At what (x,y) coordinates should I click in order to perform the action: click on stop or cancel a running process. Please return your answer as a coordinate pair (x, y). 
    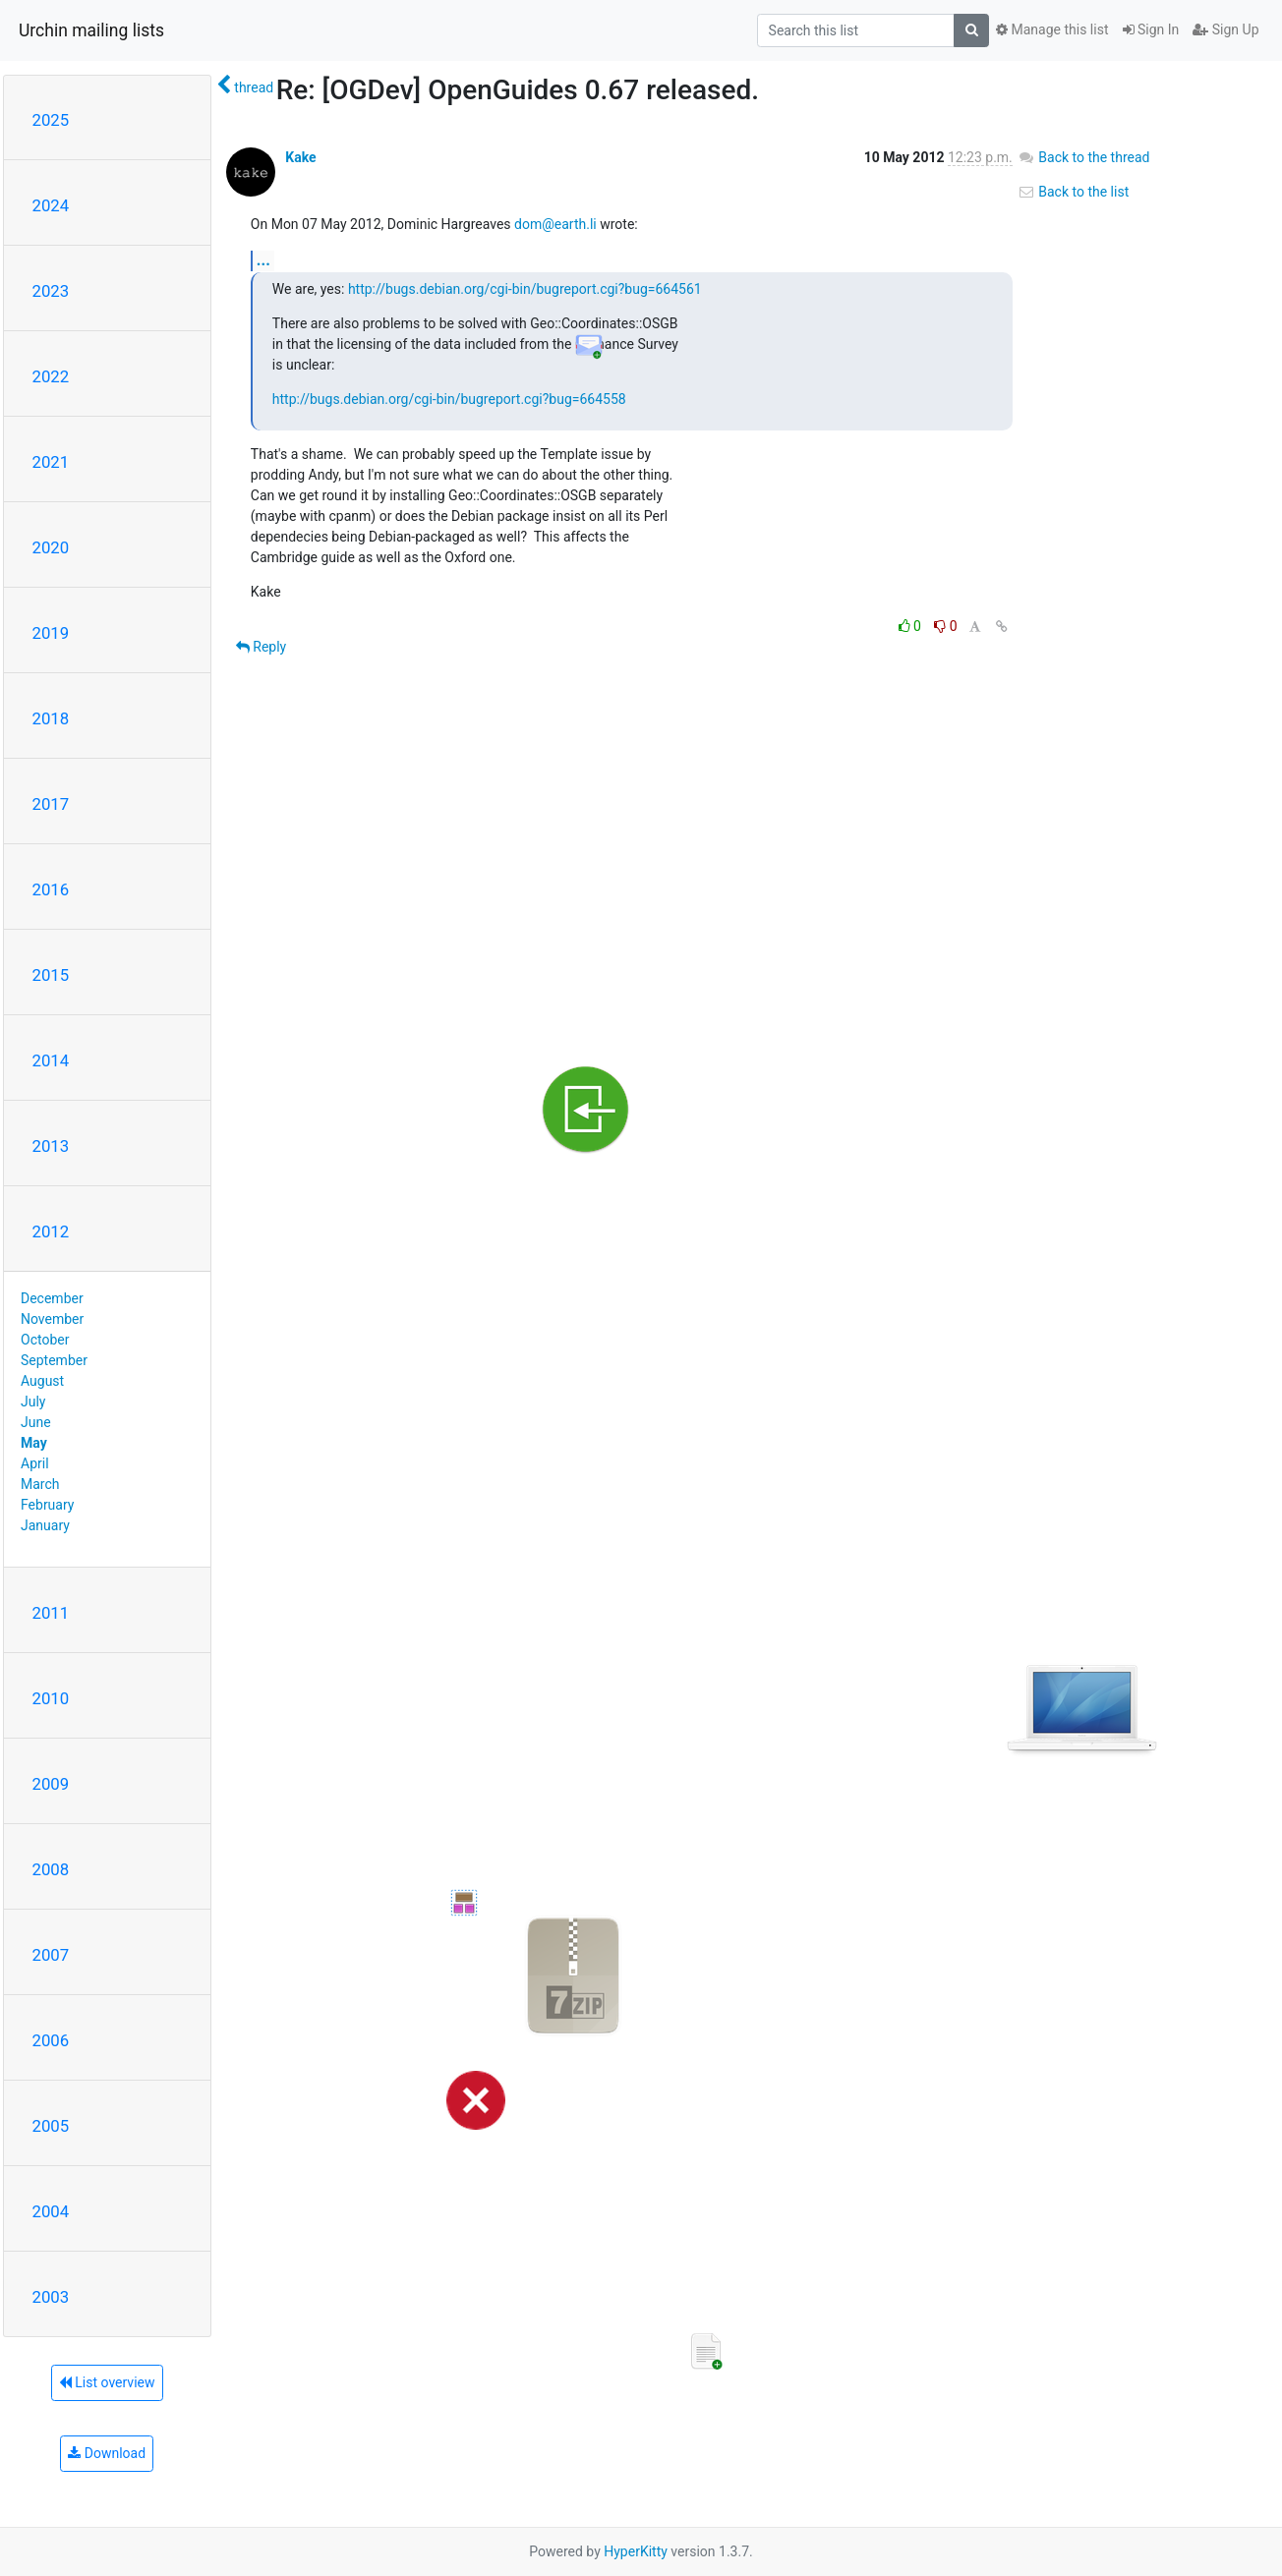
    Looking at the image, I should click on (476, 2100).